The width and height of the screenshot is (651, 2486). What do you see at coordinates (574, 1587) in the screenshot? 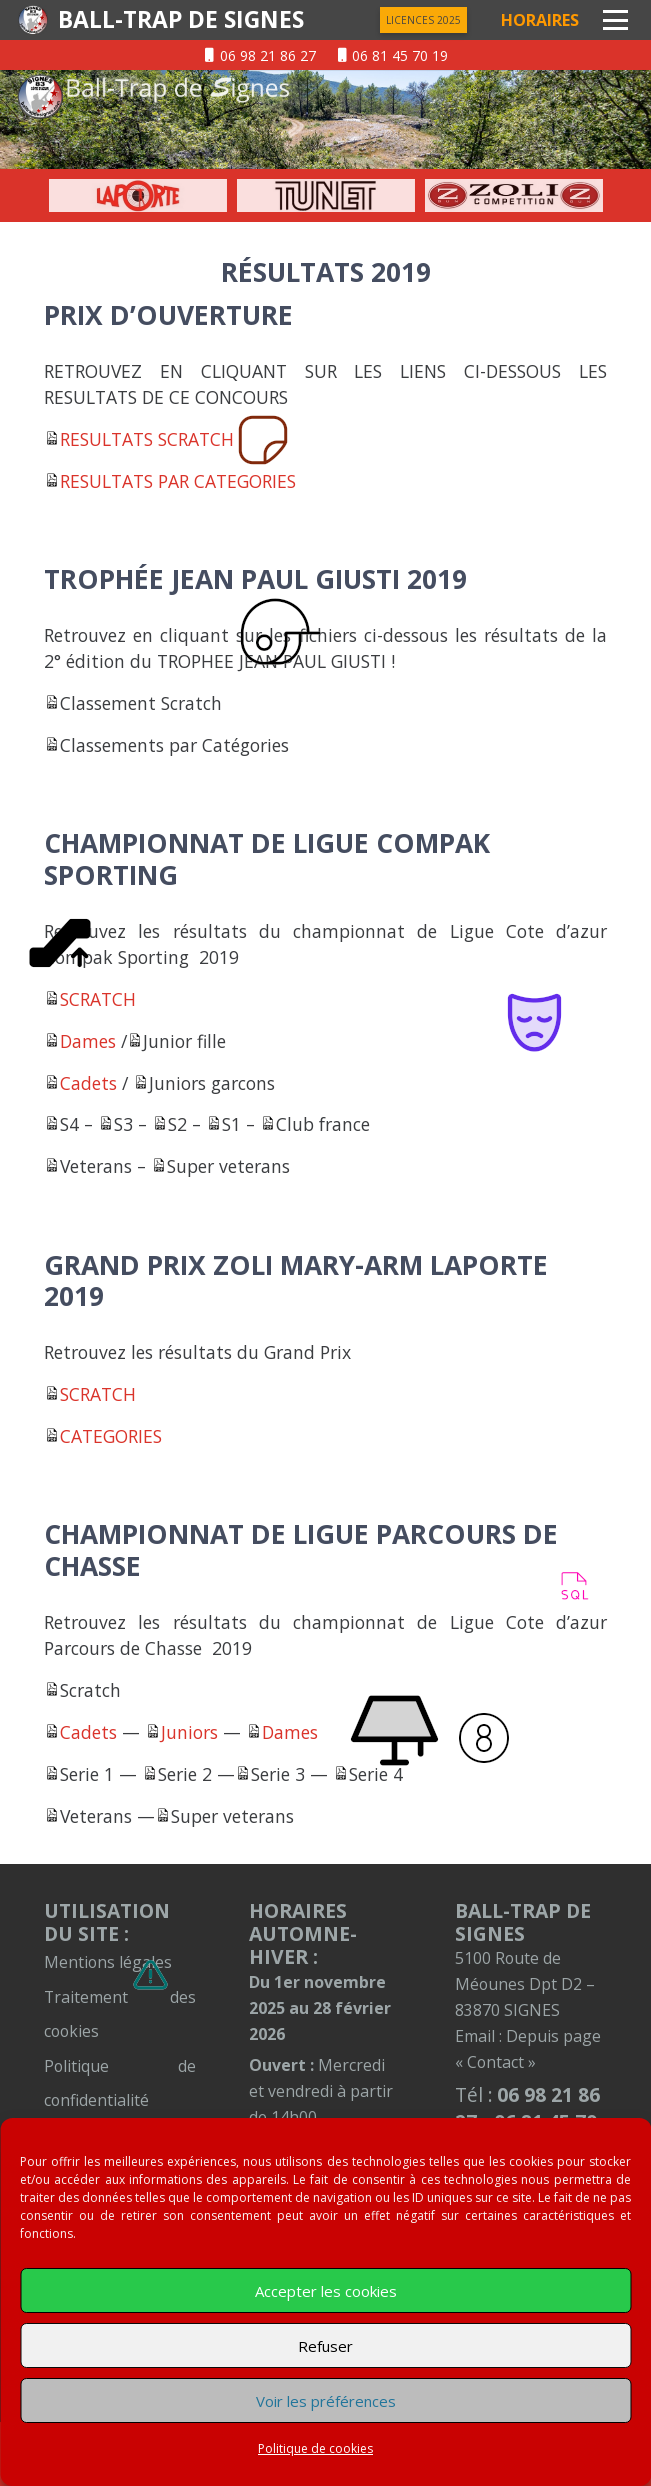
I see `open or view an SQL database file` at bounding box center [574, 1587].